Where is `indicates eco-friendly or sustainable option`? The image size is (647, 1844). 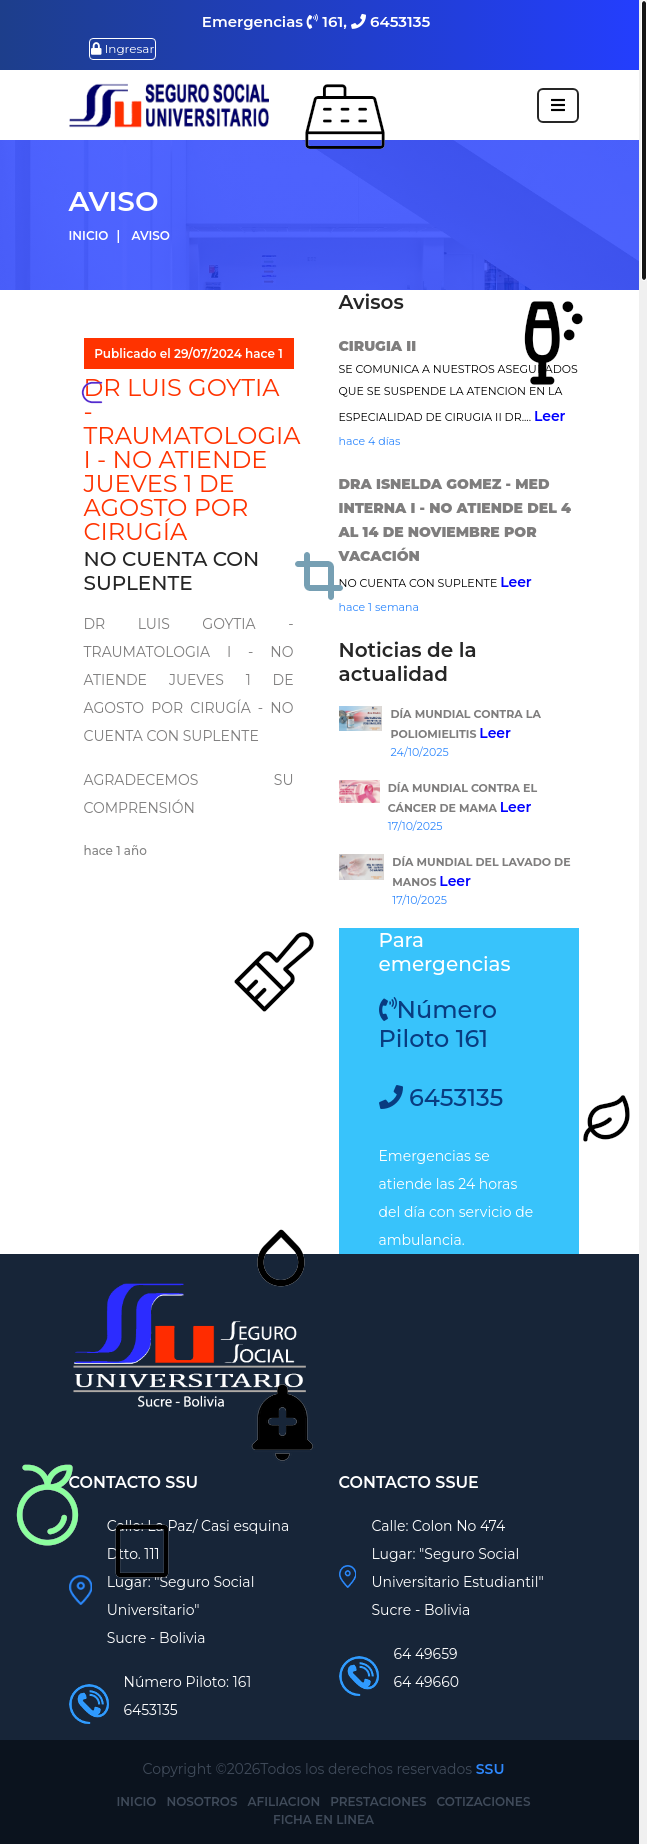
indicates eco-friendly or sustainable option is located at coordinates (607, 1119).